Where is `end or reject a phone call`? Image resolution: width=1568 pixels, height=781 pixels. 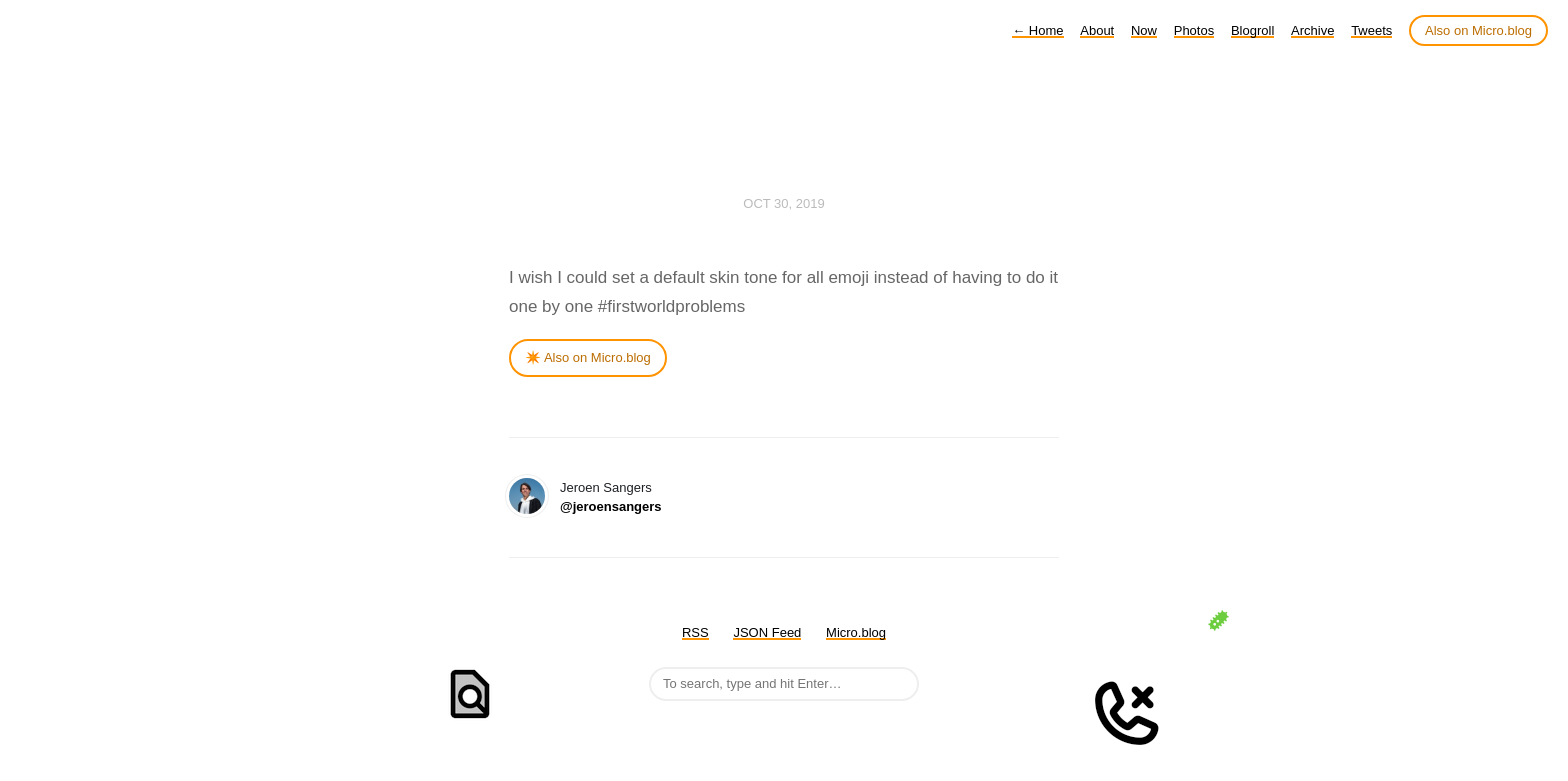 end or reject a phone call is located at coordinates (1128, 712).